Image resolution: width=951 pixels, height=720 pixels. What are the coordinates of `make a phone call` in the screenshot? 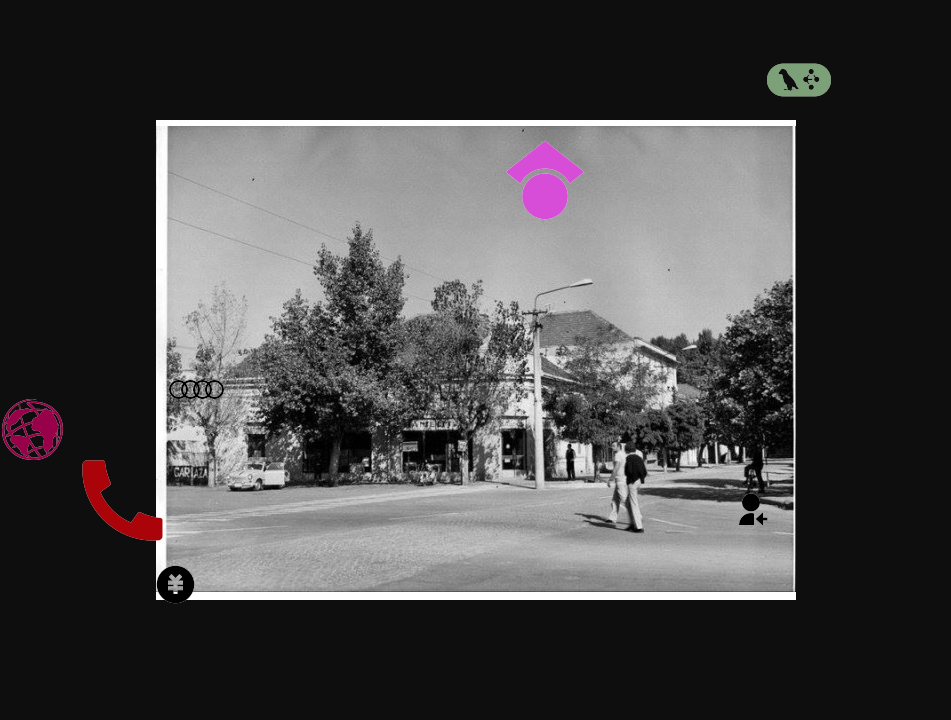 It's located at (122, 500).